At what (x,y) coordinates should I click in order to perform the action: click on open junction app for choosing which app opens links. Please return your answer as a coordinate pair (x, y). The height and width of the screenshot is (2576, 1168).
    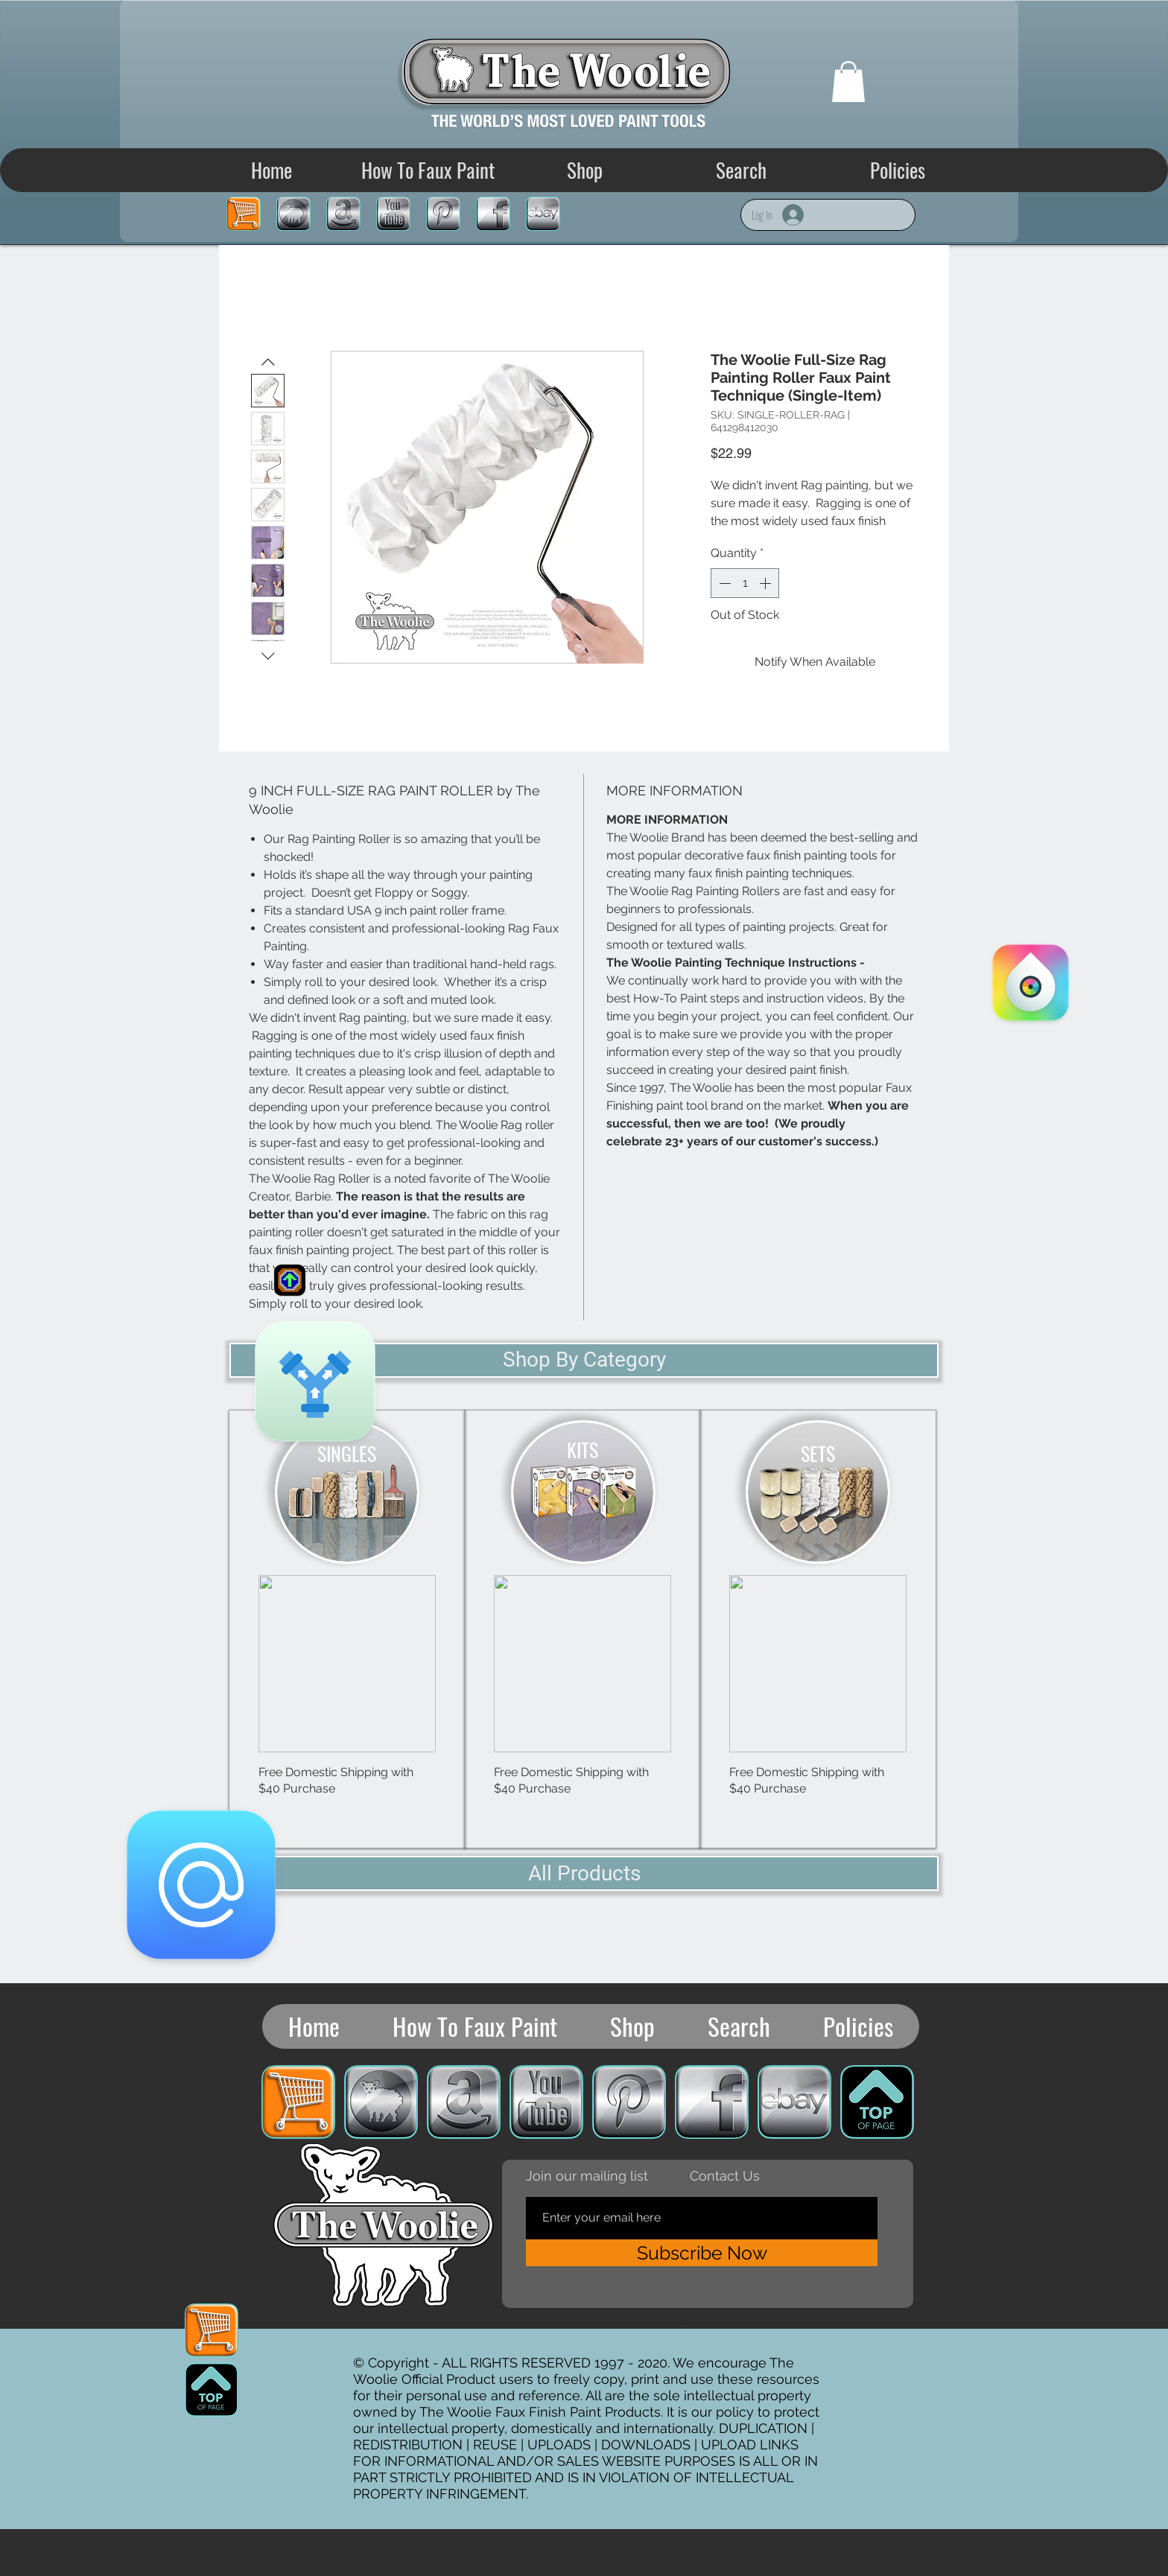
    Looking at the image, I should click on (315, 1381).